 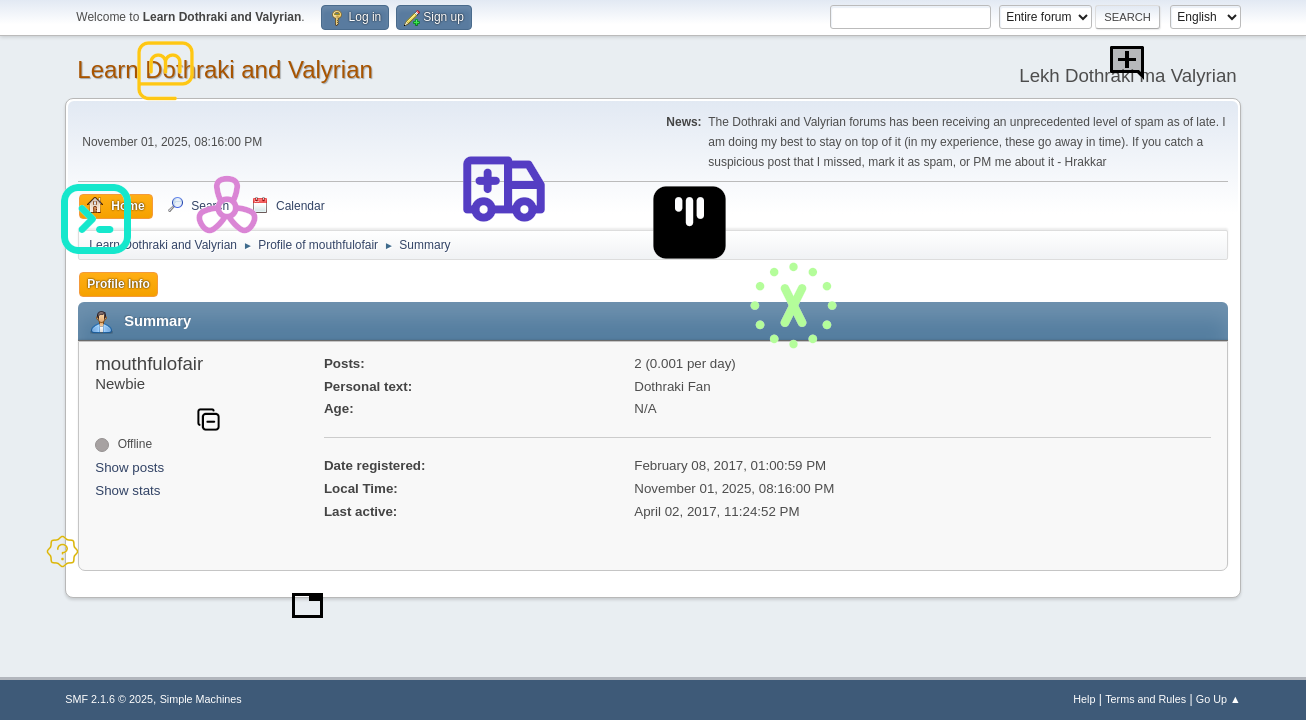 What do you see at coordinates (307, 605) in the screenshot?
I see `open a new browser tab` at bounding box center [307, 605].